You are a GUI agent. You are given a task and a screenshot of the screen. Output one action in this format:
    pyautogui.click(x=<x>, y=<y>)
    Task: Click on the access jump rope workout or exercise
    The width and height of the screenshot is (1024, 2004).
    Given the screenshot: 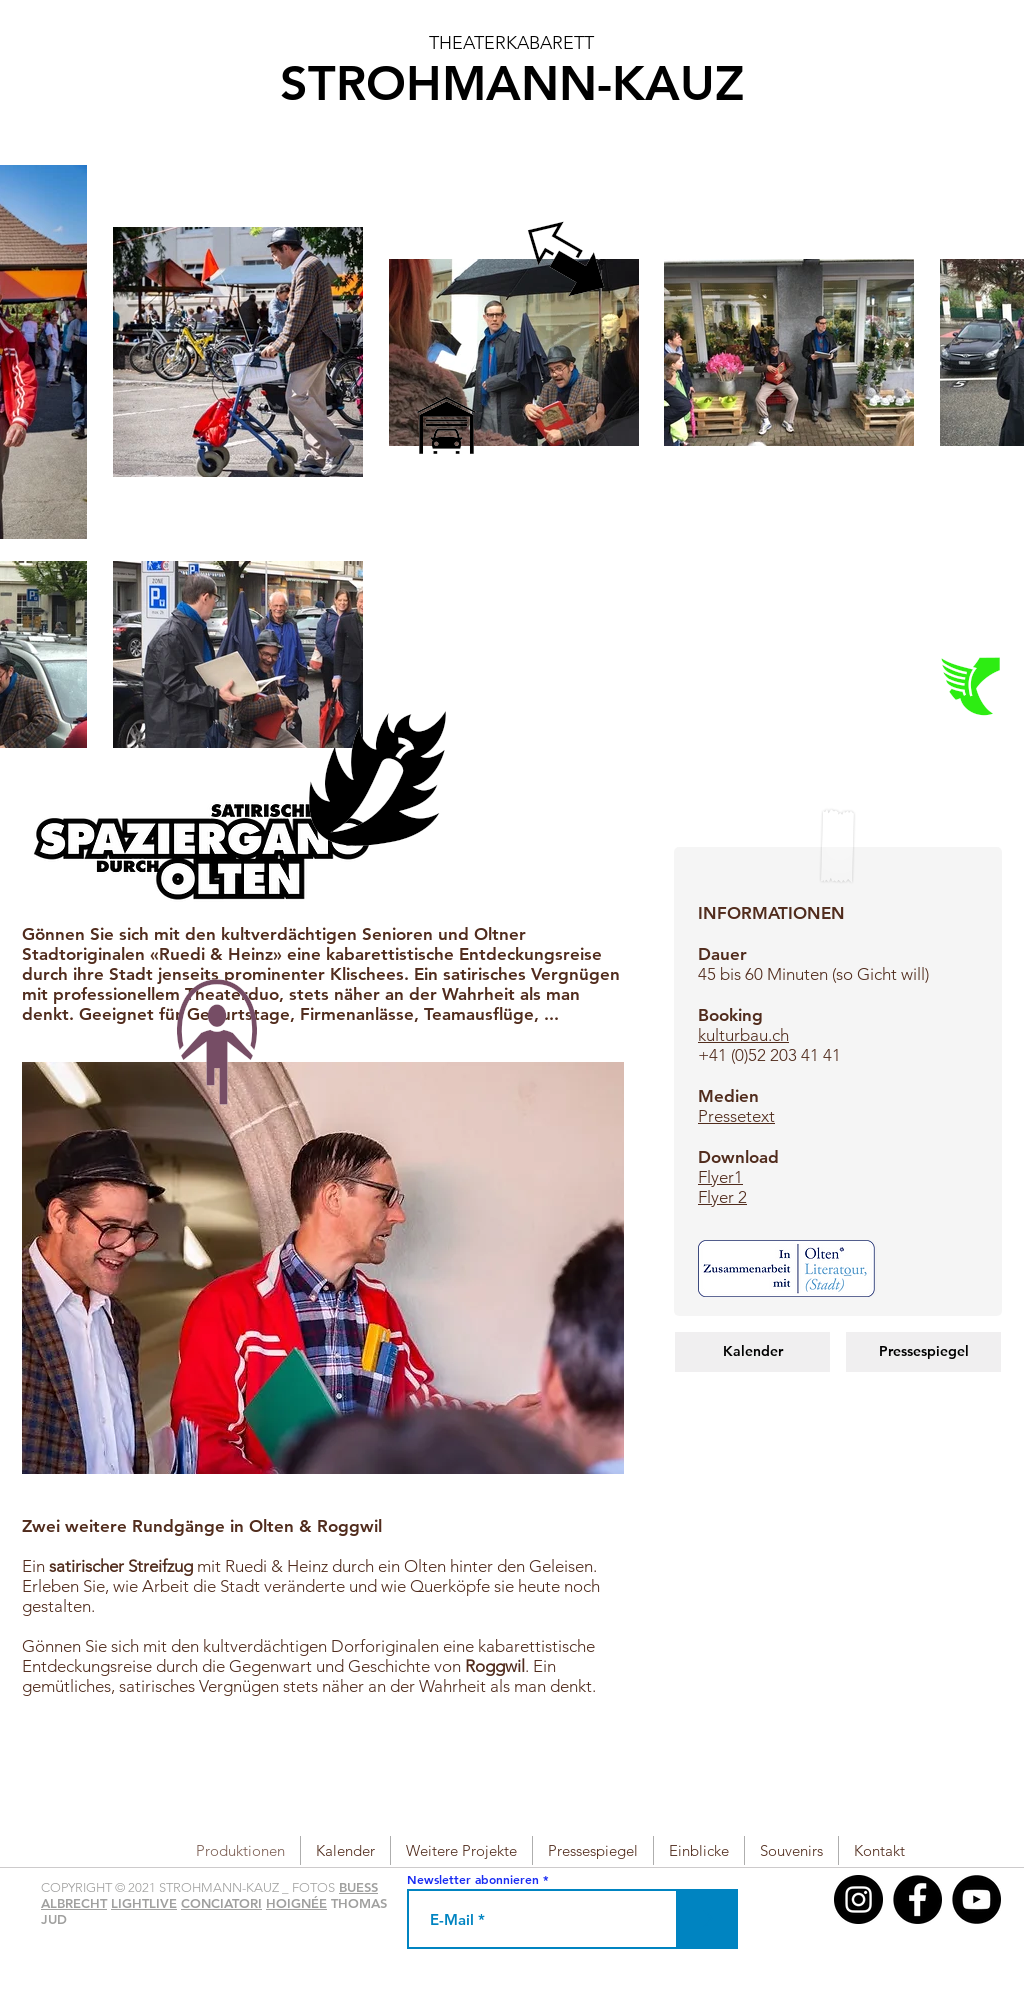 What is the action you would take?
    pyautogui.click(x=217, y=1042)
    